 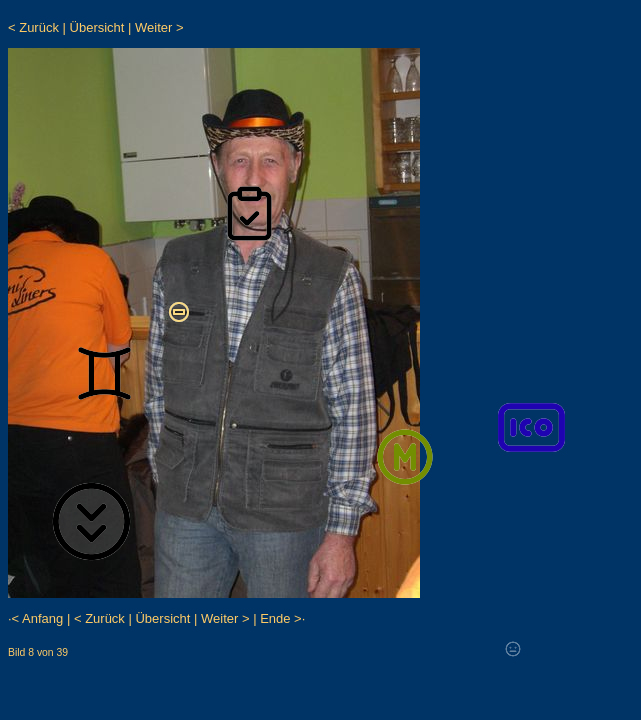 What do you see at coordinates (531, 427) in the screenshot?
I see `set or manage website favicon` at bounding box center [531, 427].